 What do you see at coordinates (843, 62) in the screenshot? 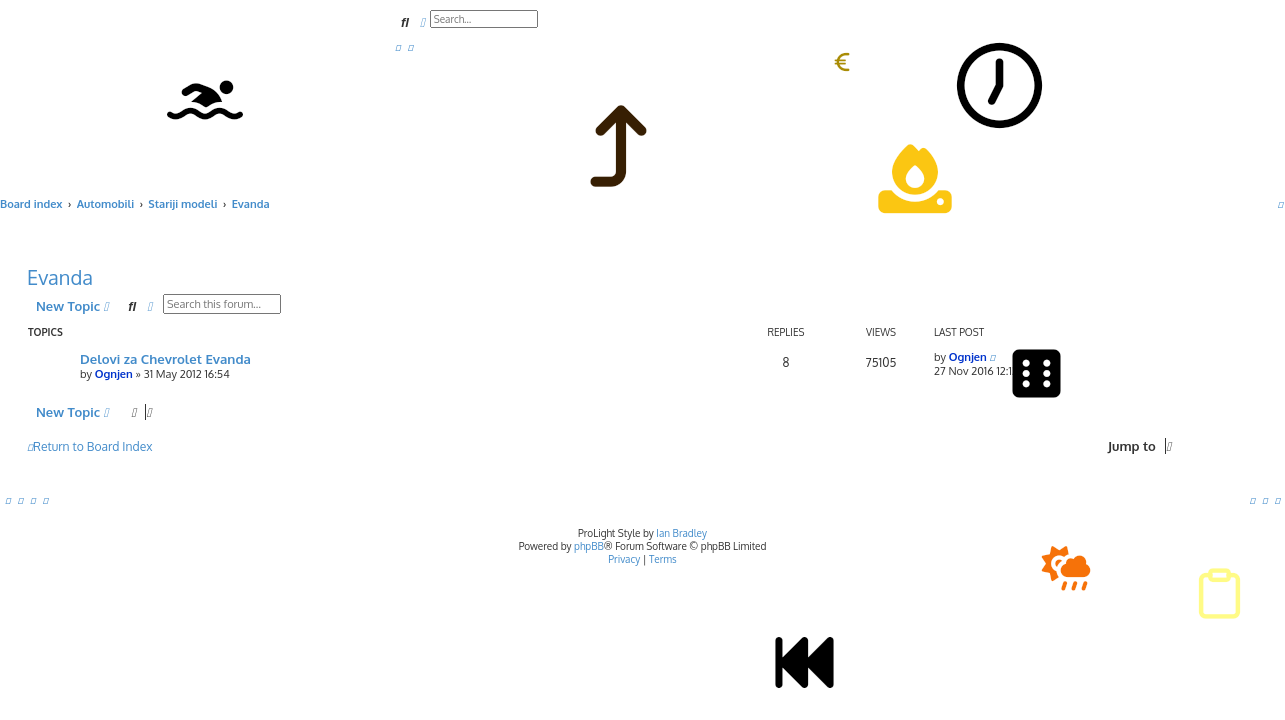
I see `indicates euro currency or price` at bounding box center [843, 62].